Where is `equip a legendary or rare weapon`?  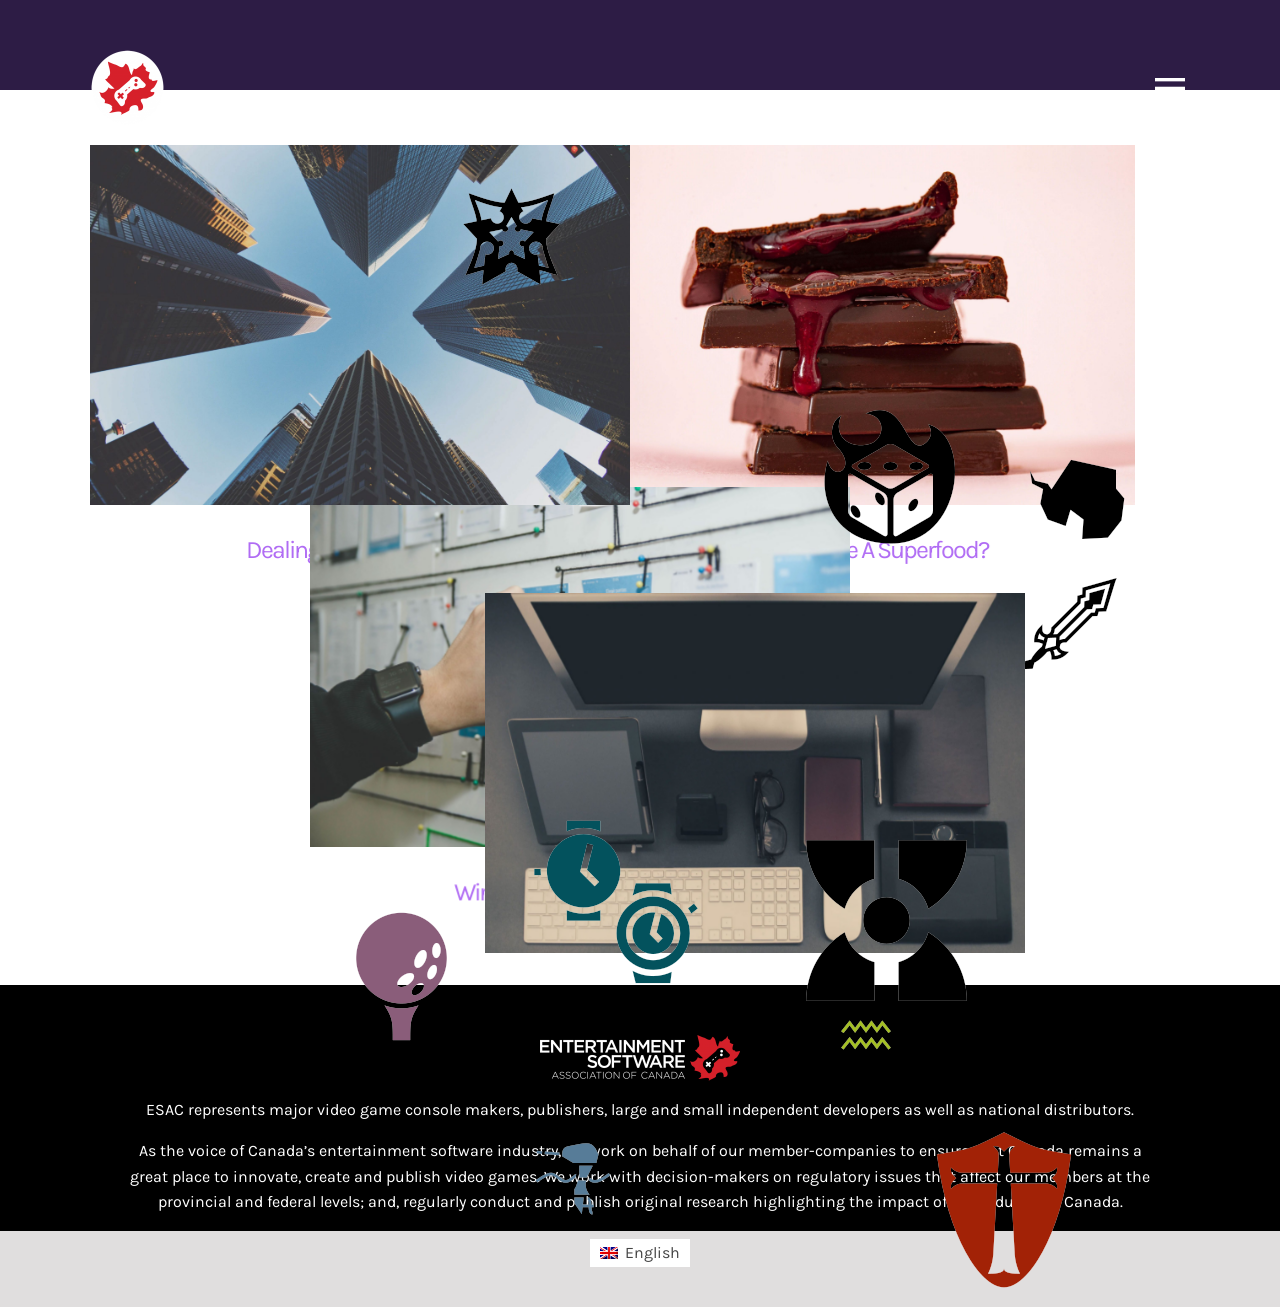 equip a legendary or rare weapon is located at coordinates (1070, 623).